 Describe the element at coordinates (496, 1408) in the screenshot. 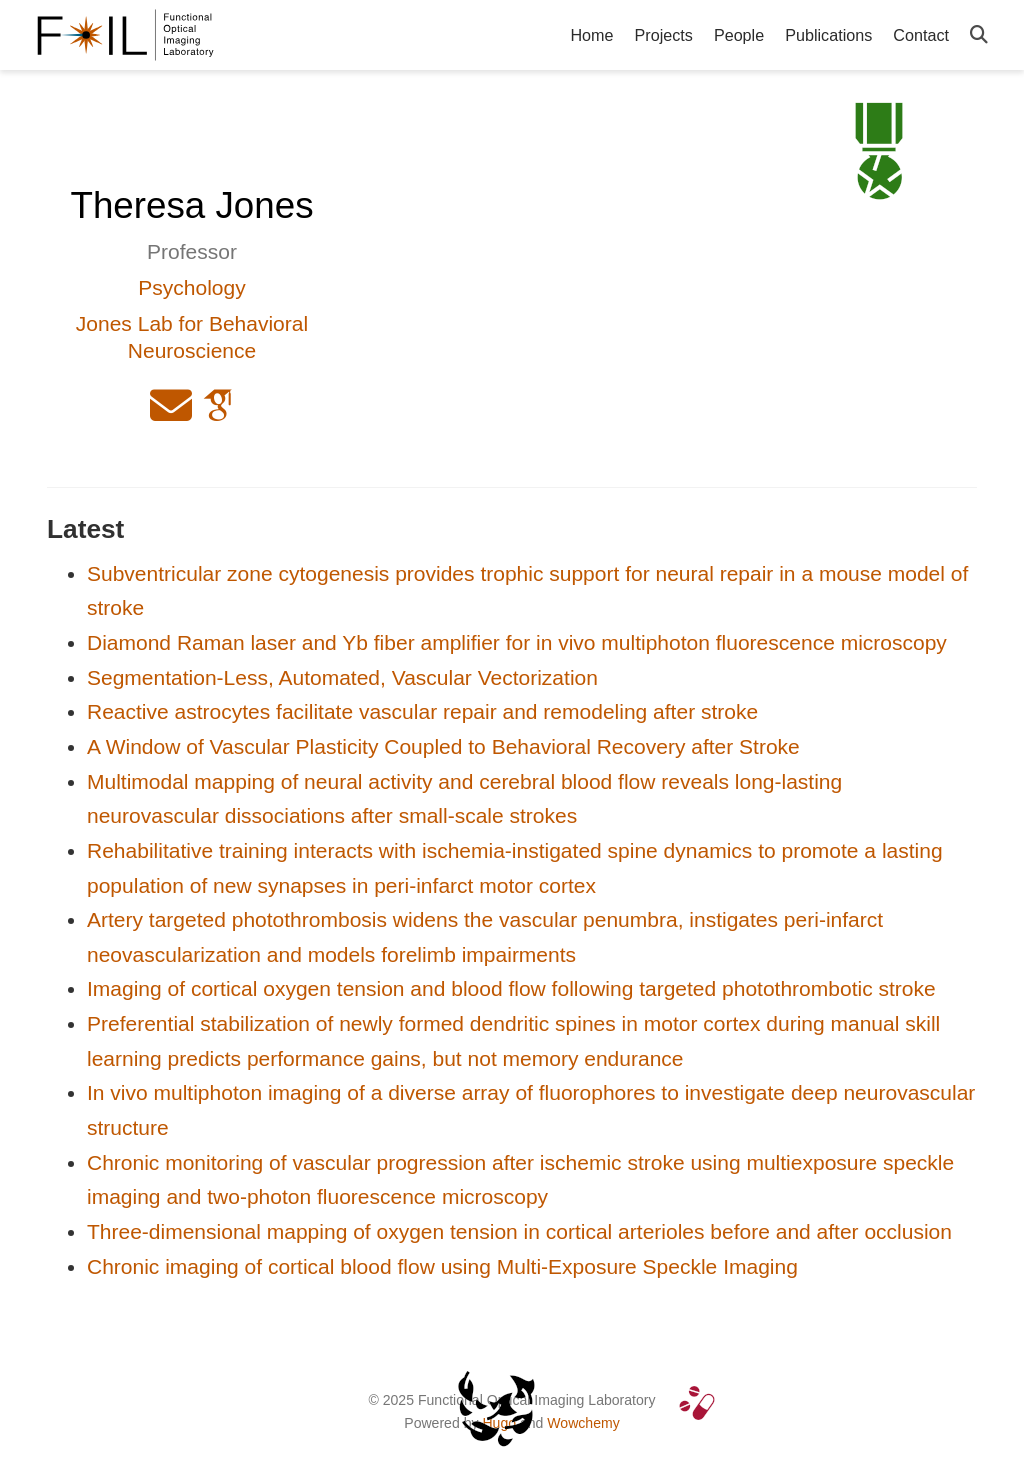

I see `nature or environmental category indicator` at that location.